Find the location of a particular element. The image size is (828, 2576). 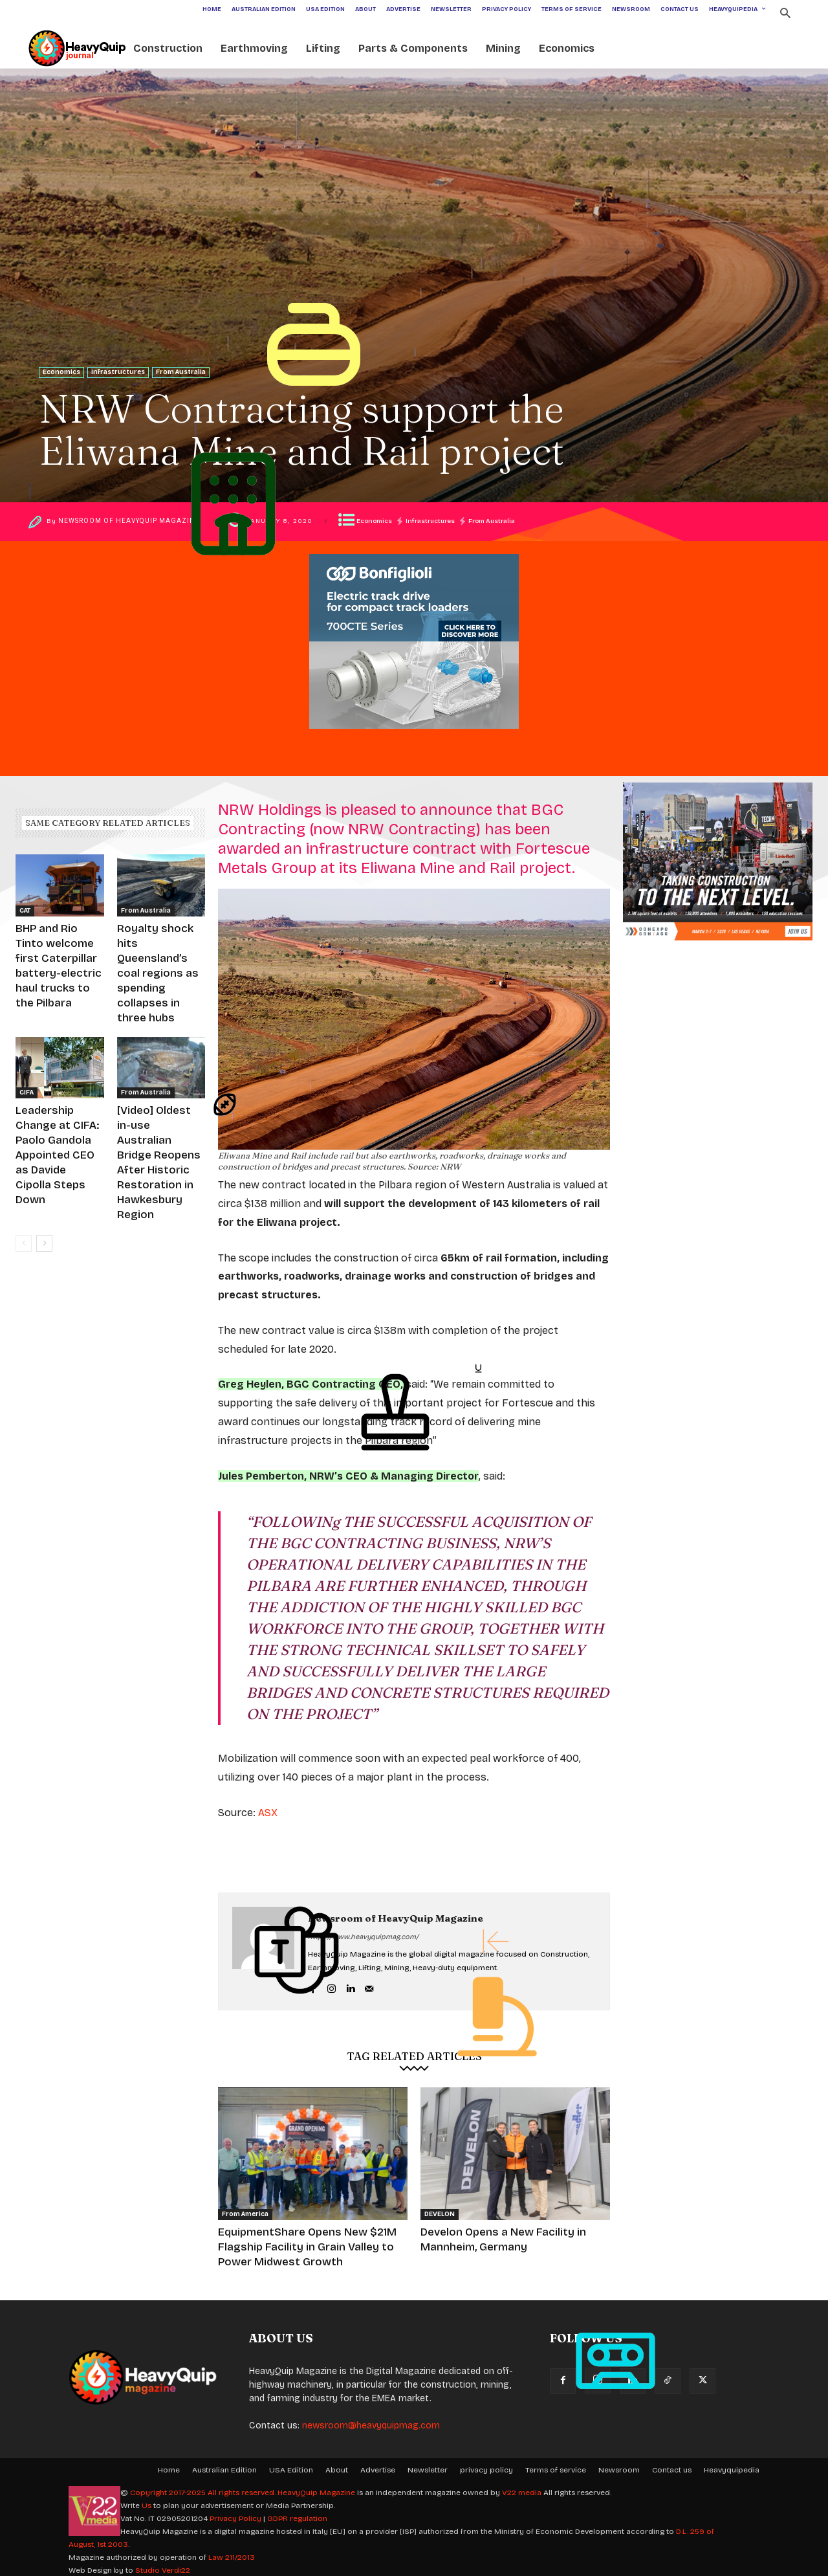

access curling sport content or scores is located at coordinates (314, 344).